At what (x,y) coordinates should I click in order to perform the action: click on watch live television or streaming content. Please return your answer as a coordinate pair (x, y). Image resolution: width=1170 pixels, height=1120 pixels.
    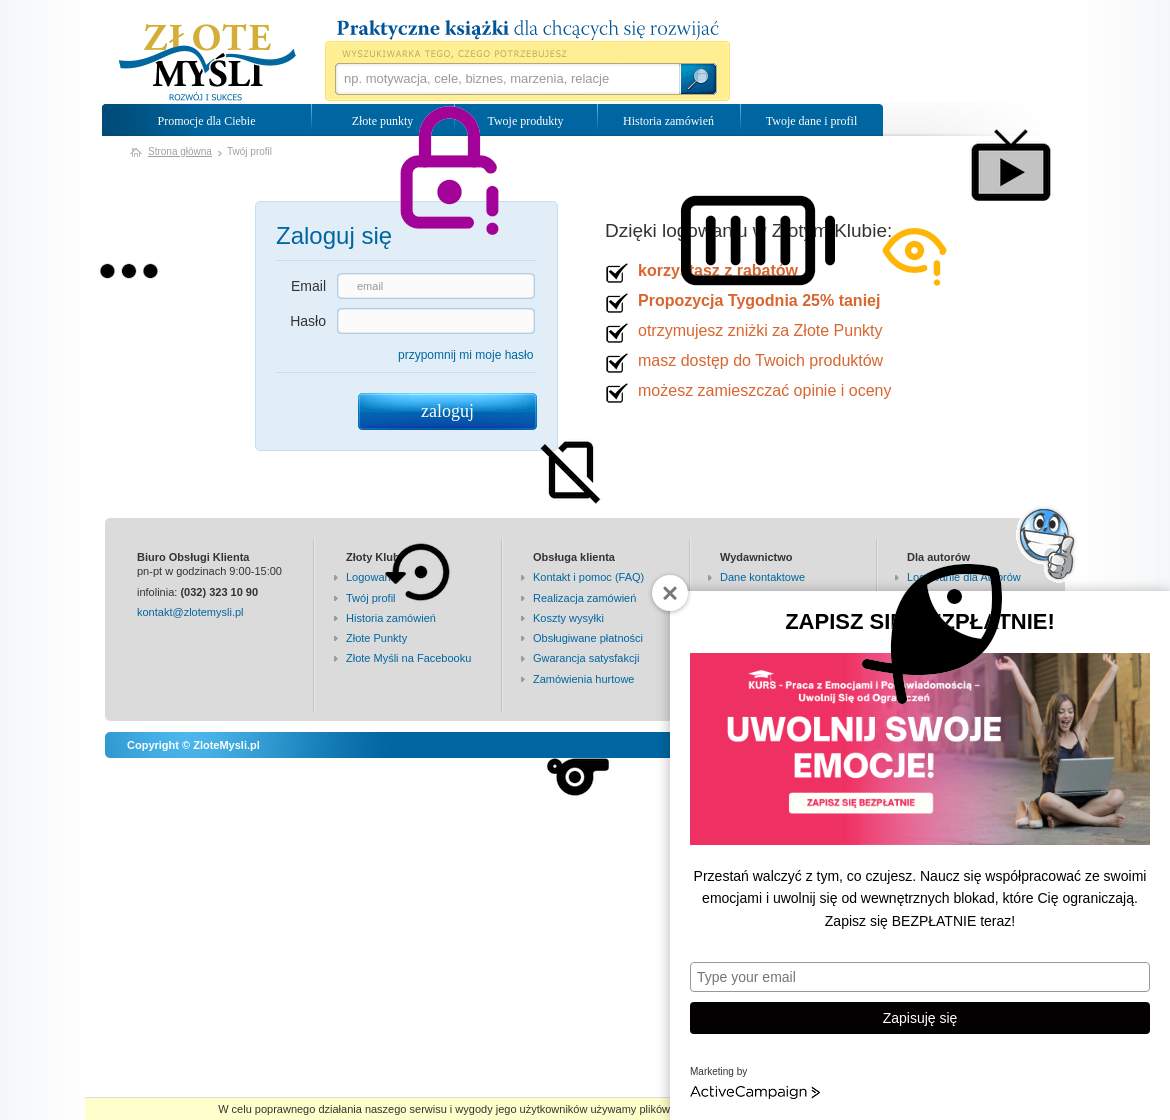
    Looking at the image, I should click on (1011, 165).